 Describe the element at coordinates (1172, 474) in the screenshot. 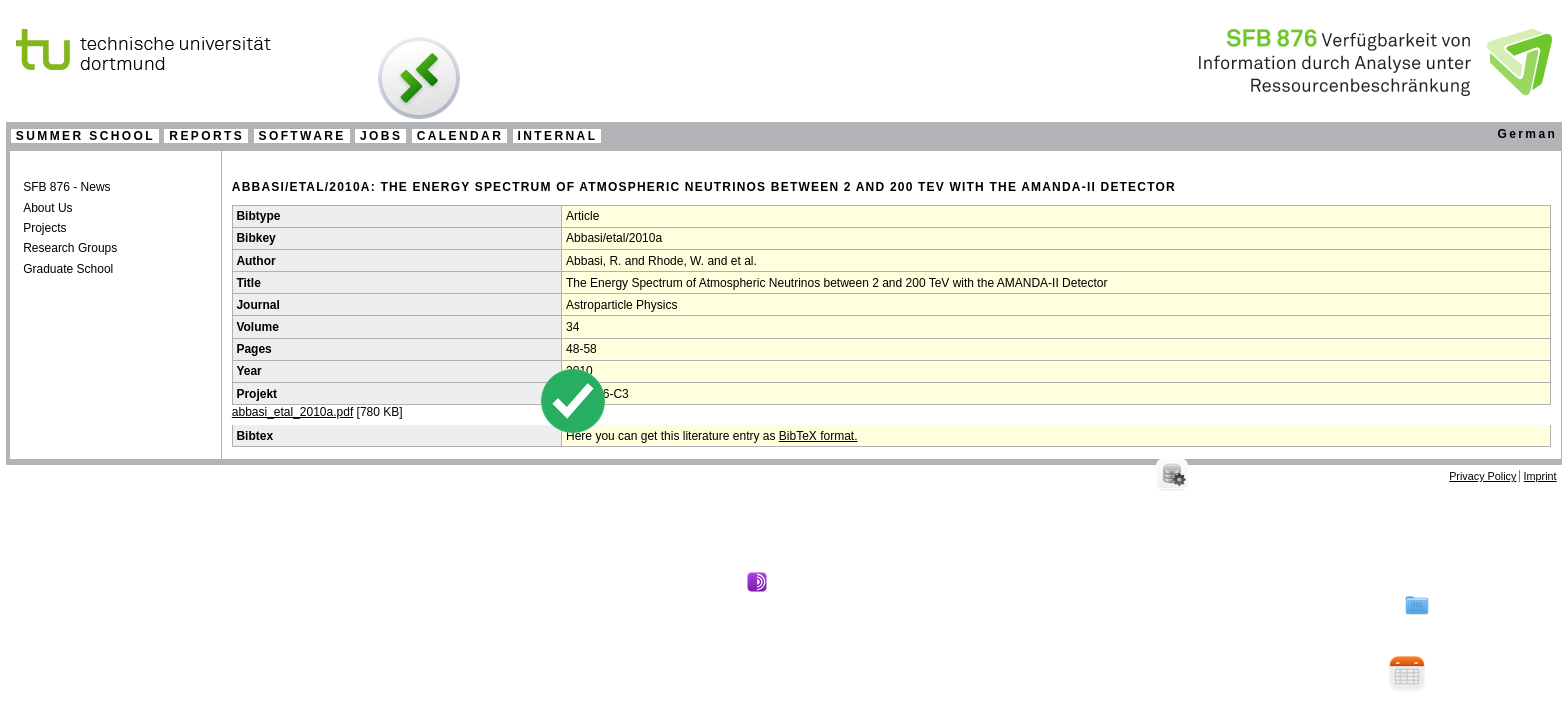

I see `open gda database browser application` at that location.